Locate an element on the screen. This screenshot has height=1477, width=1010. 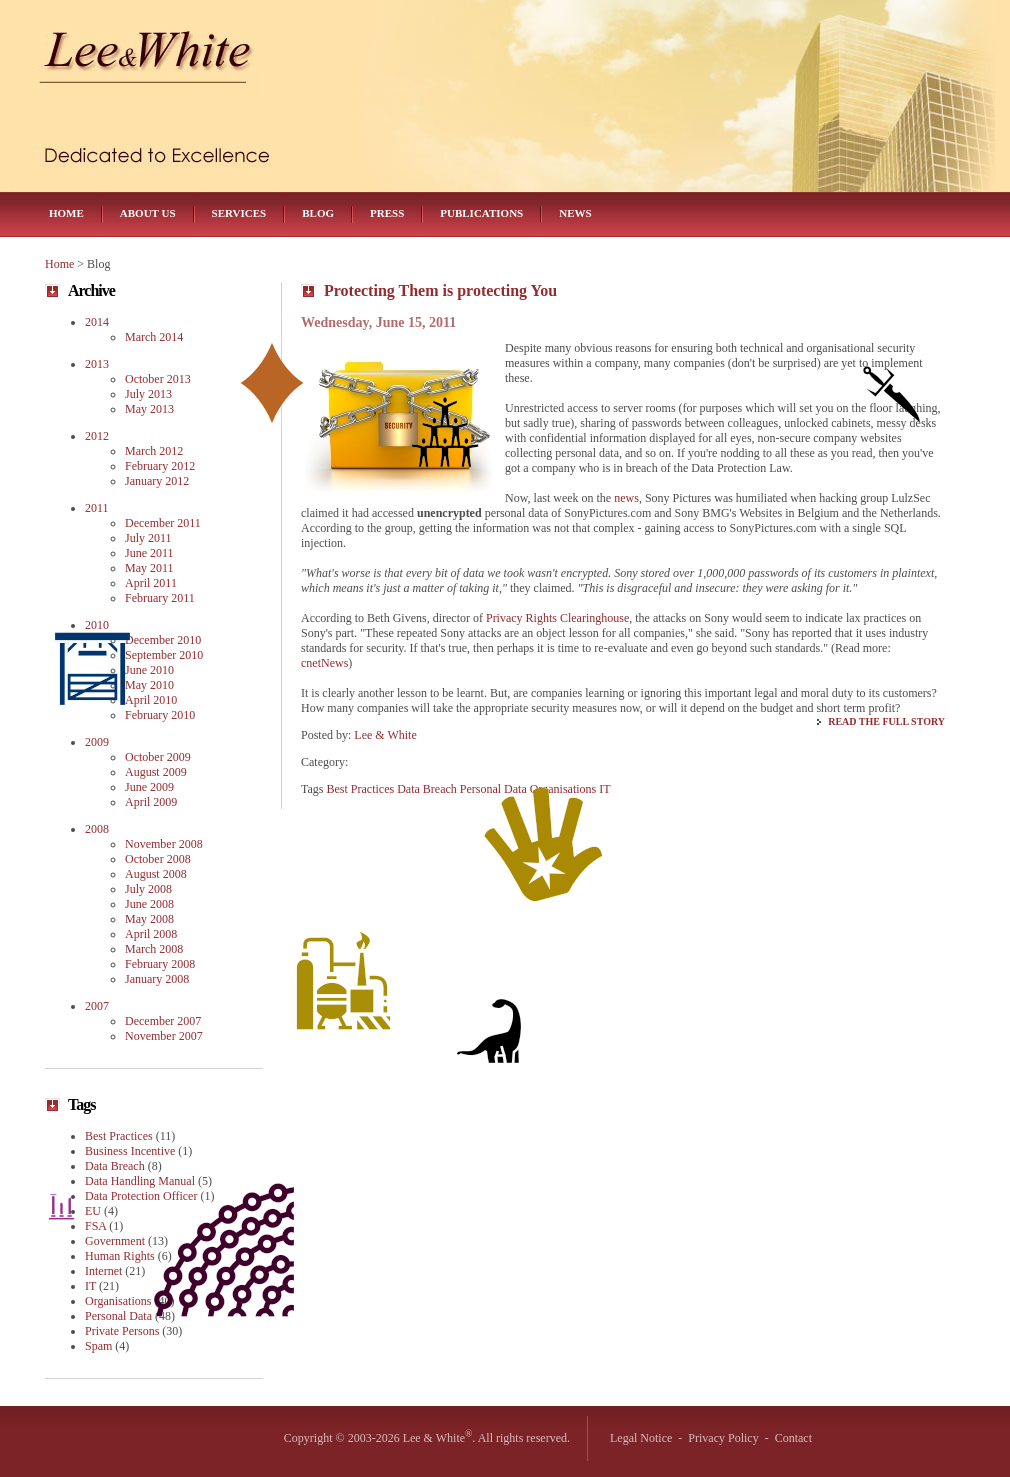
indicates a secure or encrypted connection is located at coordinates (224, 1247).